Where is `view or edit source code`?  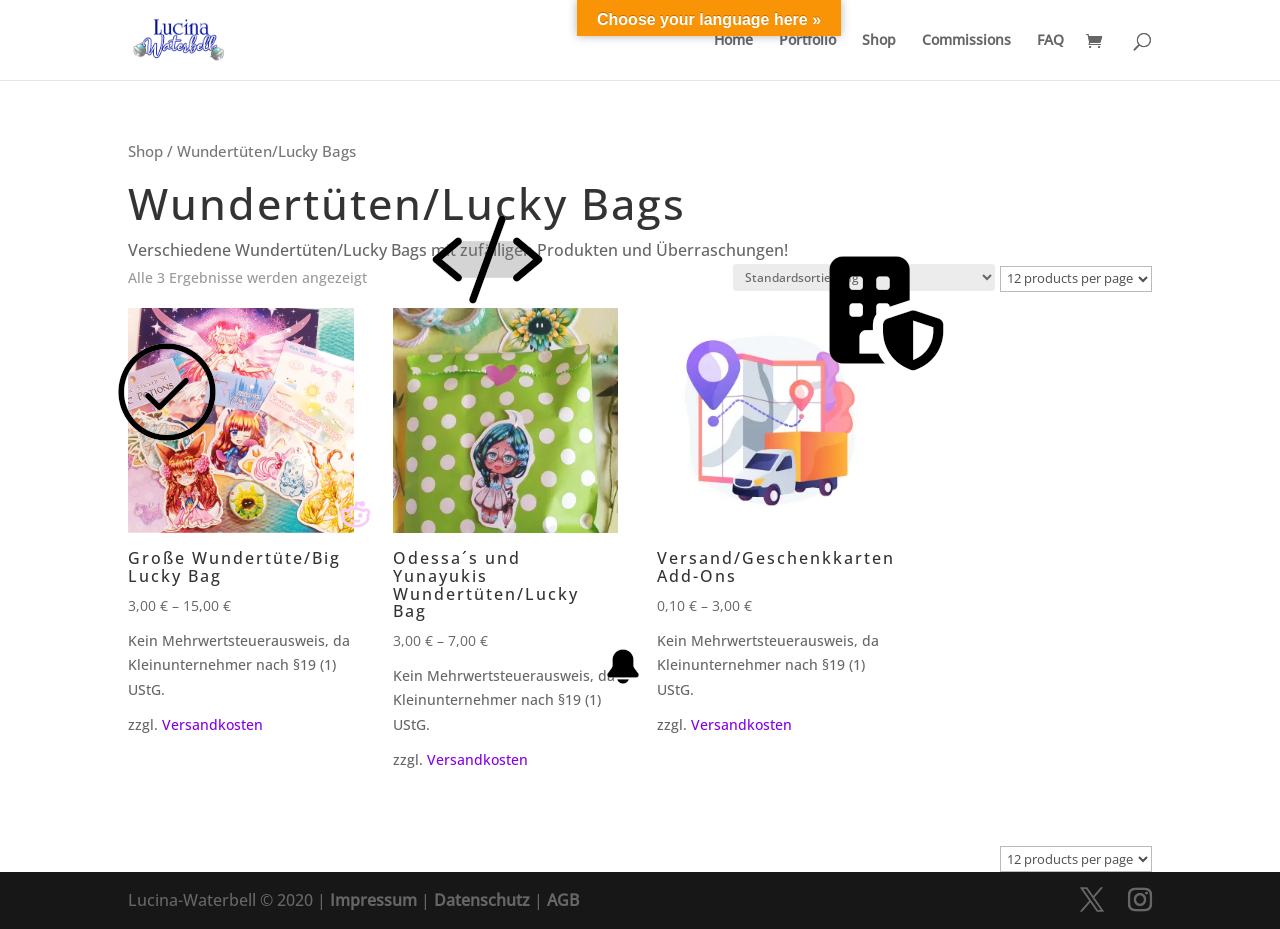 view or edit source code is located at coordinates (487, 259).